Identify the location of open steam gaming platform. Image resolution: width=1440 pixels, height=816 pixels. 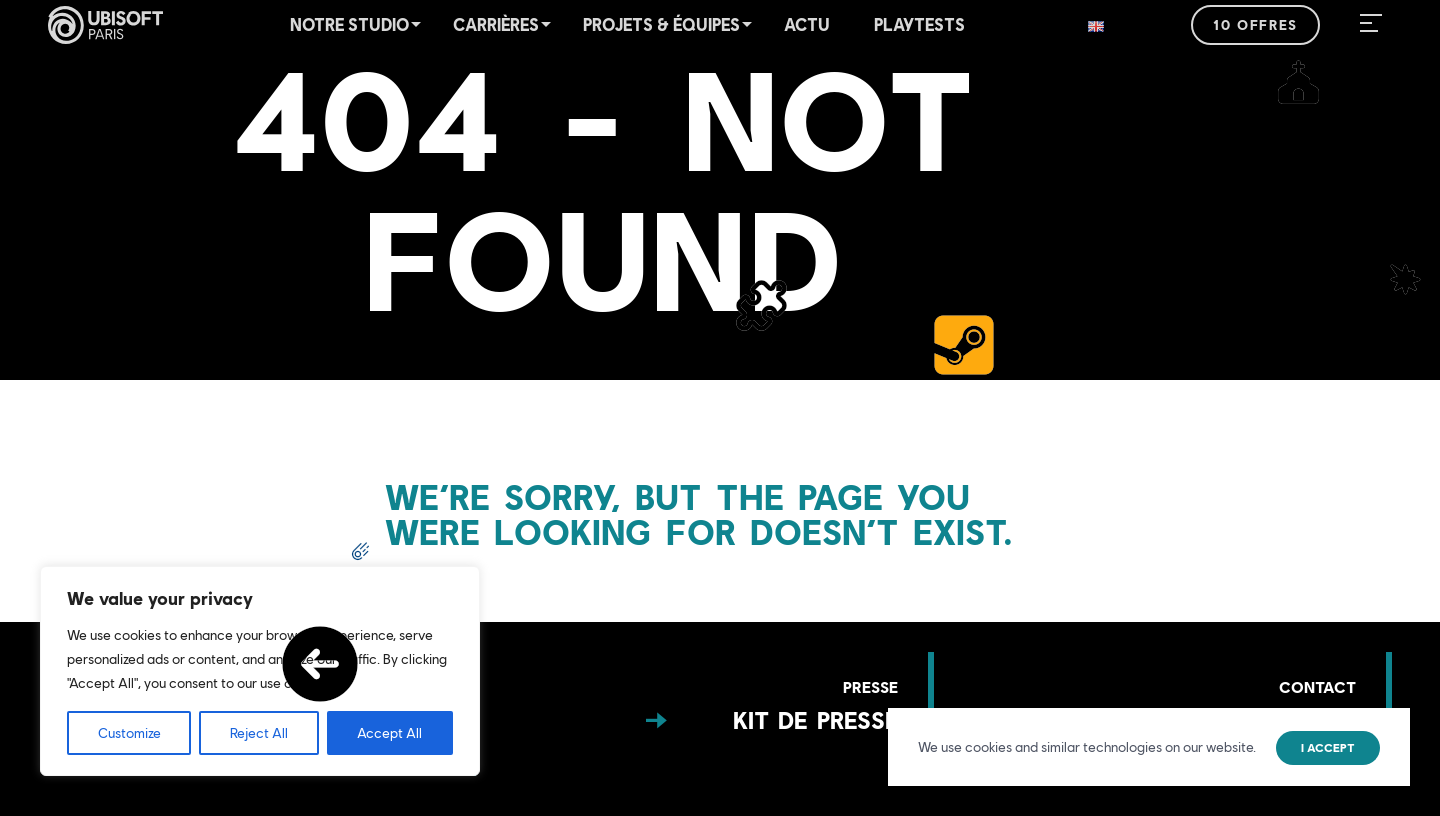
(964, 345).